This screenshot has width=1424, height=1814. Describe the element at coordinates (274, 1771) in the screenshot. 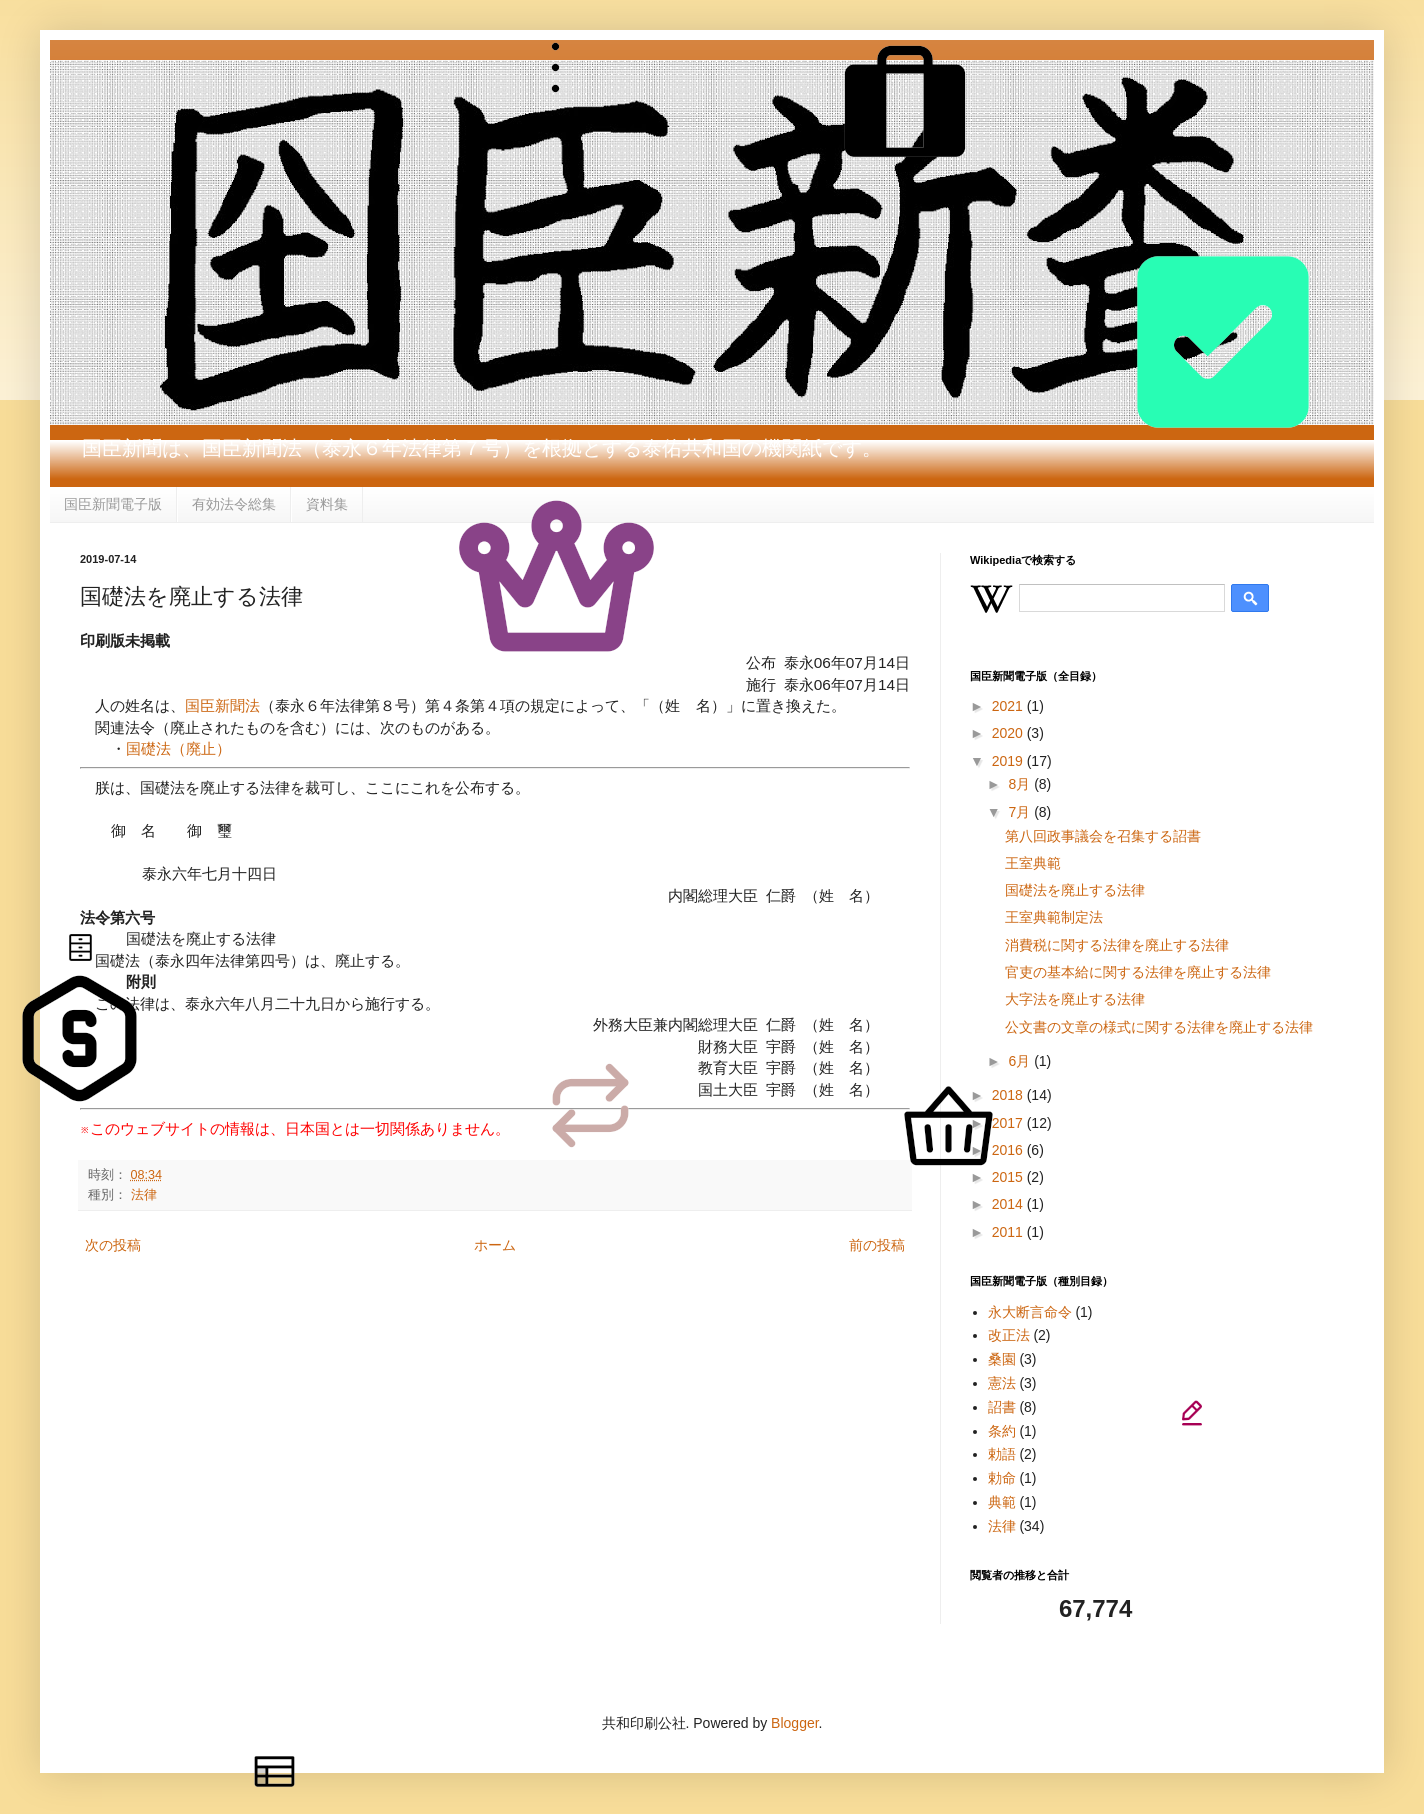

I see `view data in table format` at that location.